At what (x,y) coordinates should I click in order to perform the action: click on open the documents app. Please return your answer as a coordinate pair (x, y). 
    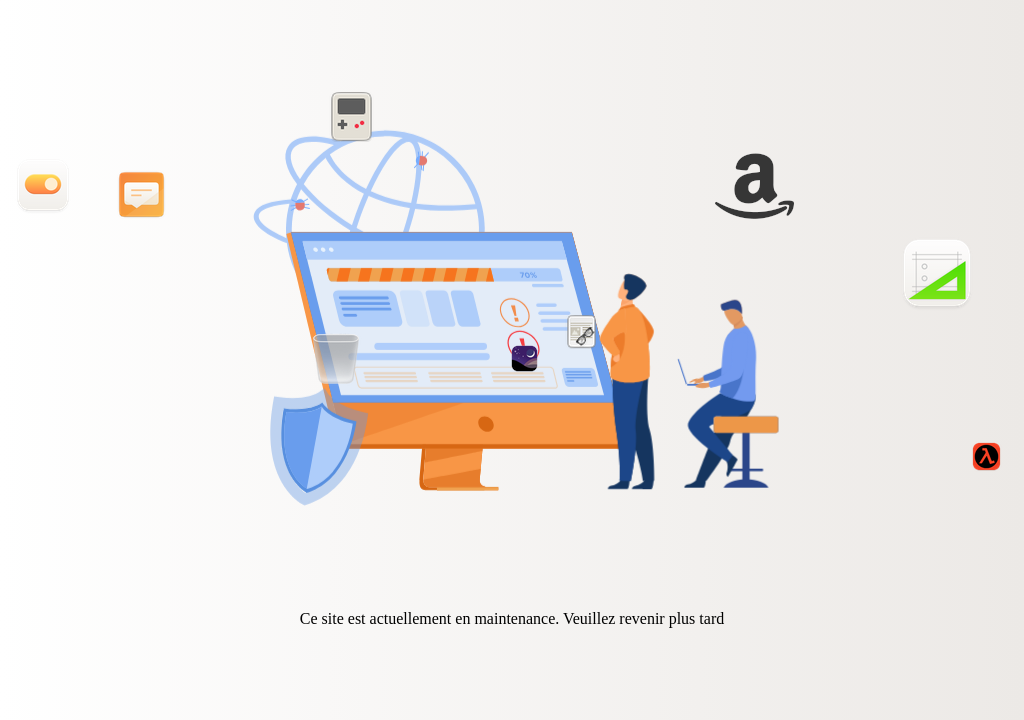
    Looking at the image, I should click on (581, 331).